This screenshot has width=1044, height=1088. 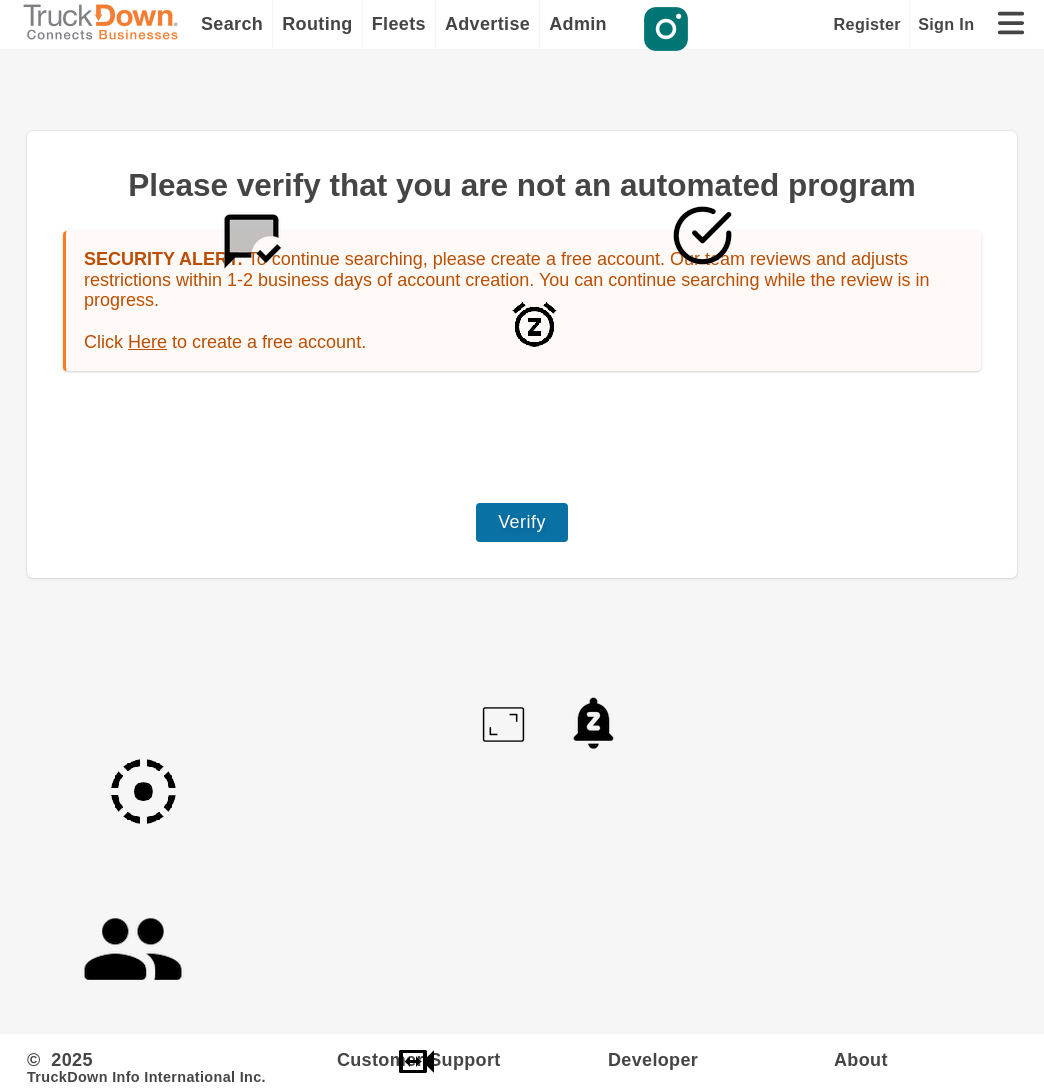 What do you see at coordinates (416, 1061) in the screenshot?
I see `switch between front and rear camera during video` at bounding box center [416, 1061].